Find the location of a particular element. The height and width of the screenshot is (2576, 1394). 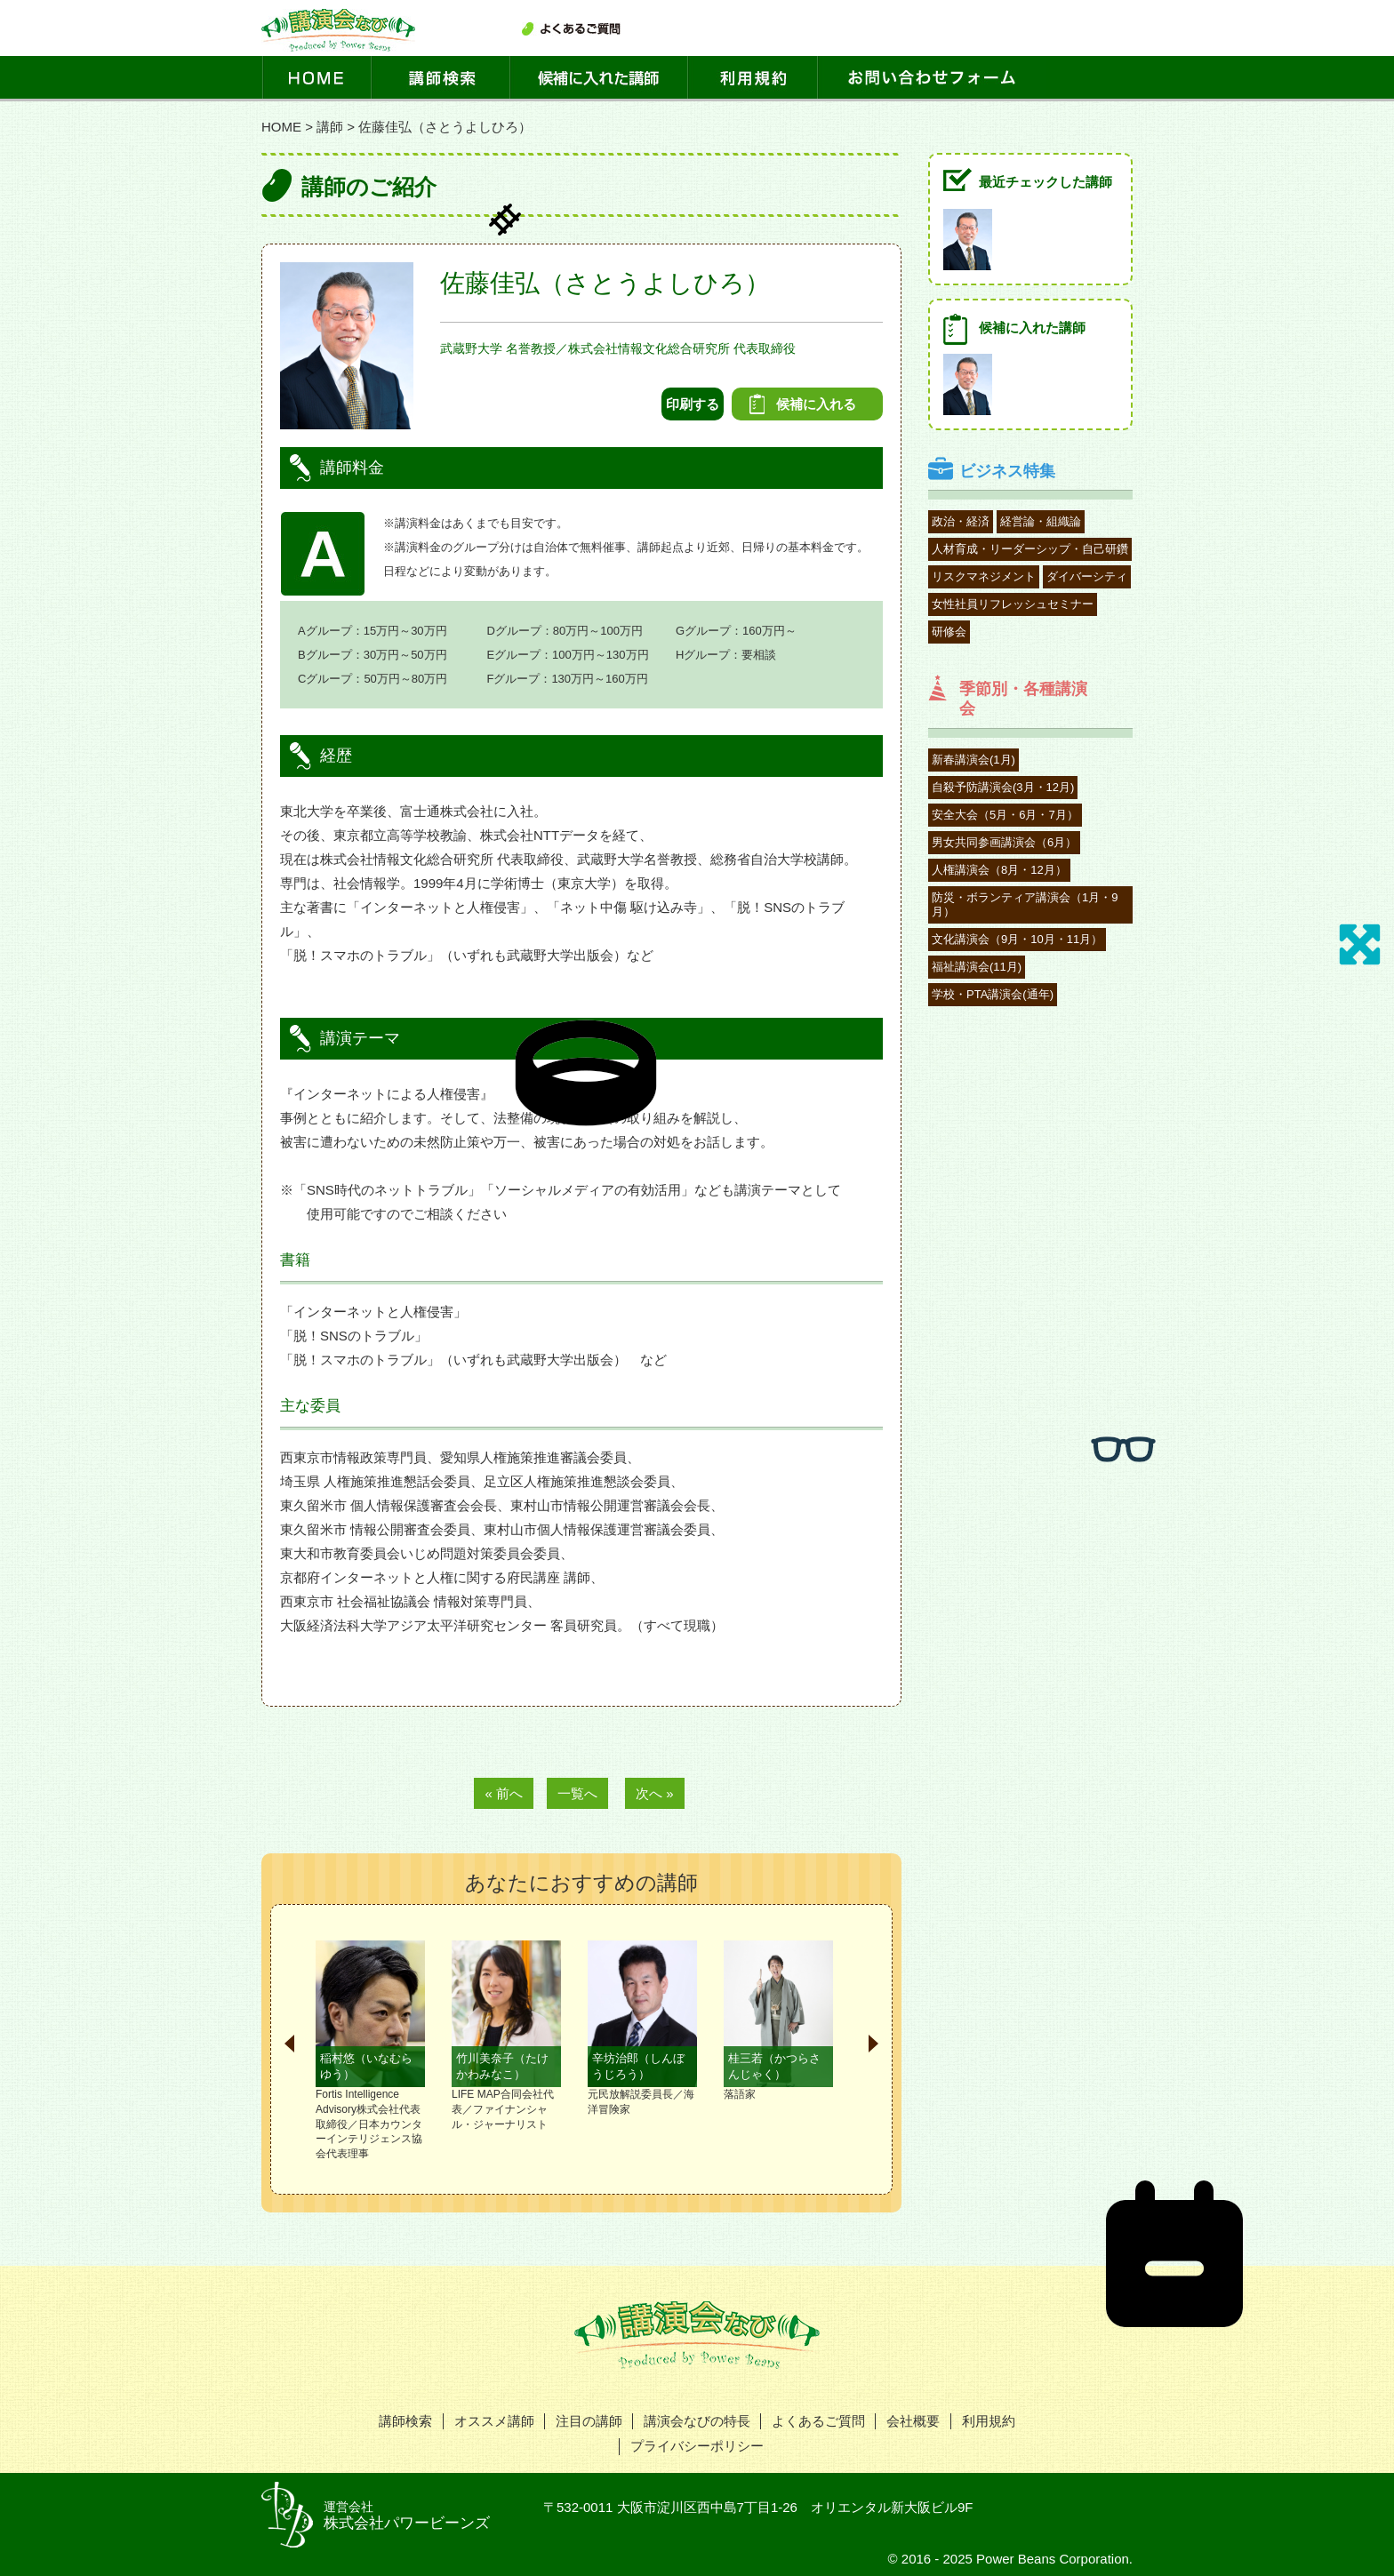

indicates a ring or jewelry item is located at coordinates (586, 1073).